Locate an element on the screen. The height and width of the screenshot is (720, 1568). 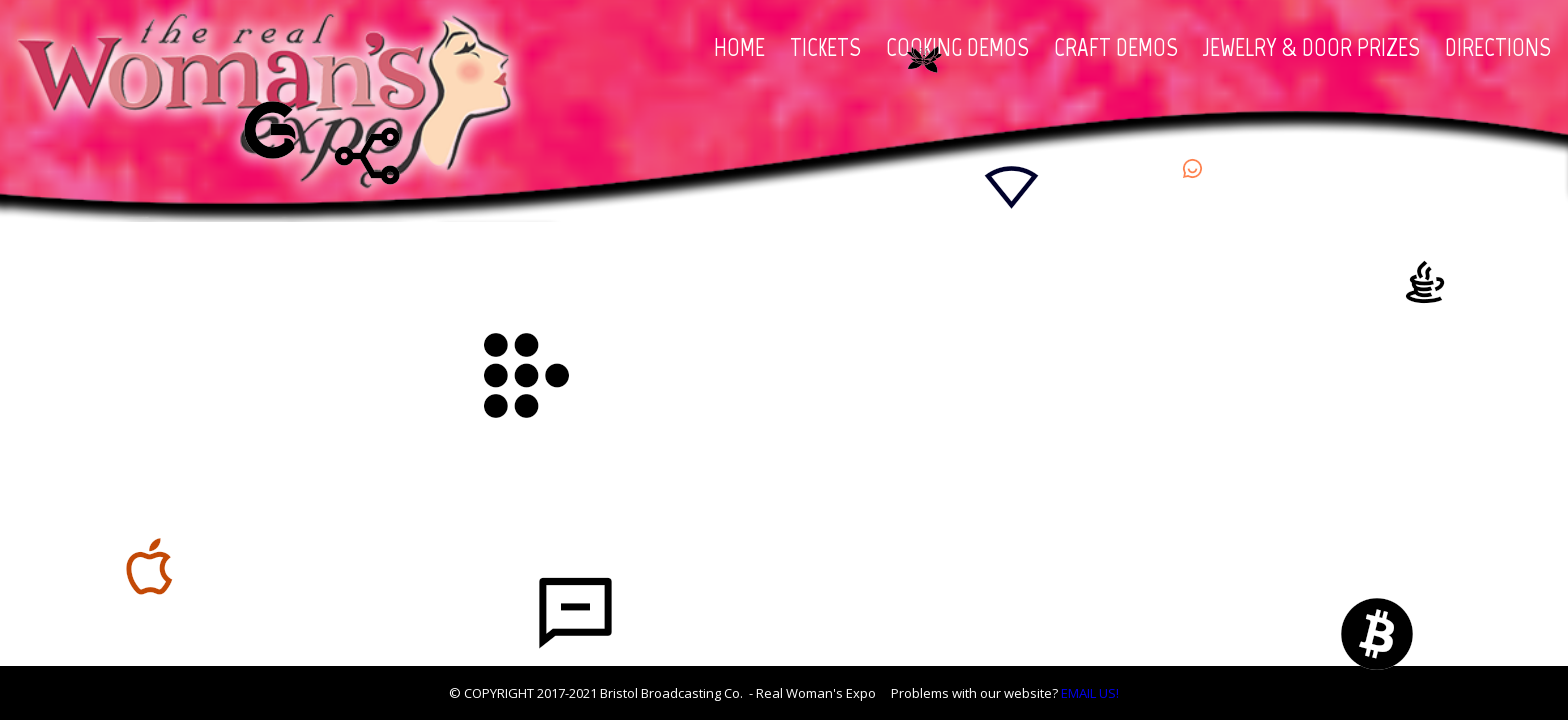
view your StackShare profile is located at coordinates (368, 156).